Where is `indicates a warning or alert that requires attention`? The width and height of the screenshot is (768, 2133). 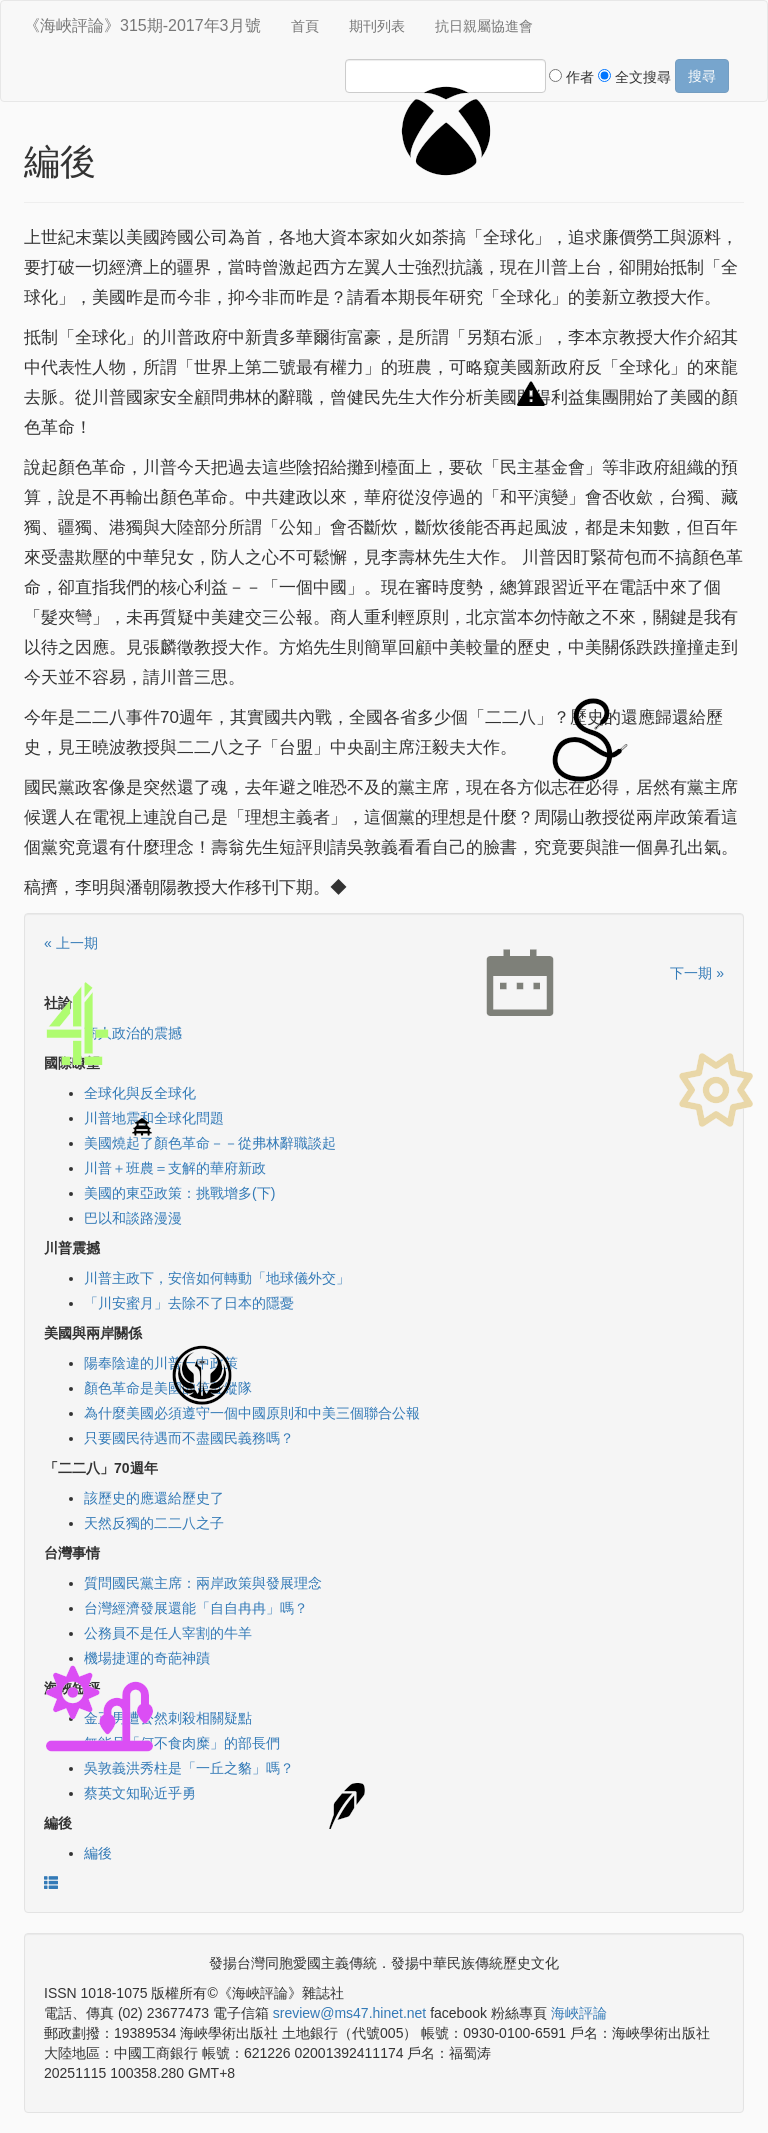
indicates a warning or alert that requires attention is located at coordinates (531, 394).